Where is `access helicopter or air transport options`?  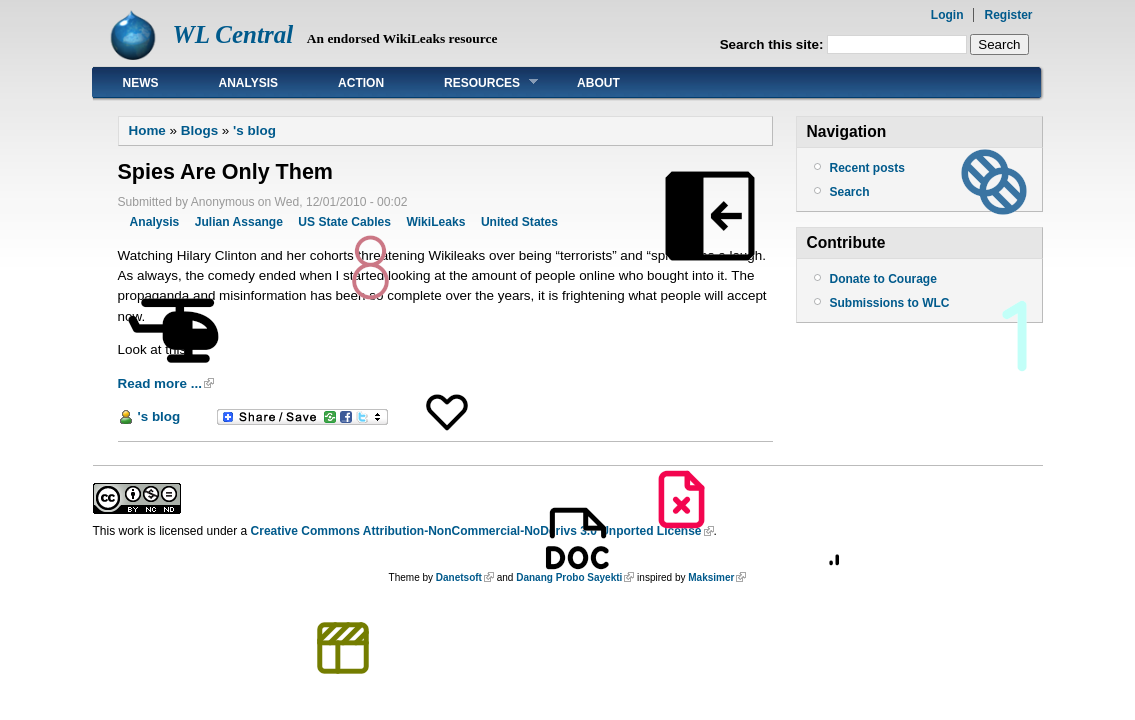 access helicopter or air transport options is located at coordinates (175, 328).